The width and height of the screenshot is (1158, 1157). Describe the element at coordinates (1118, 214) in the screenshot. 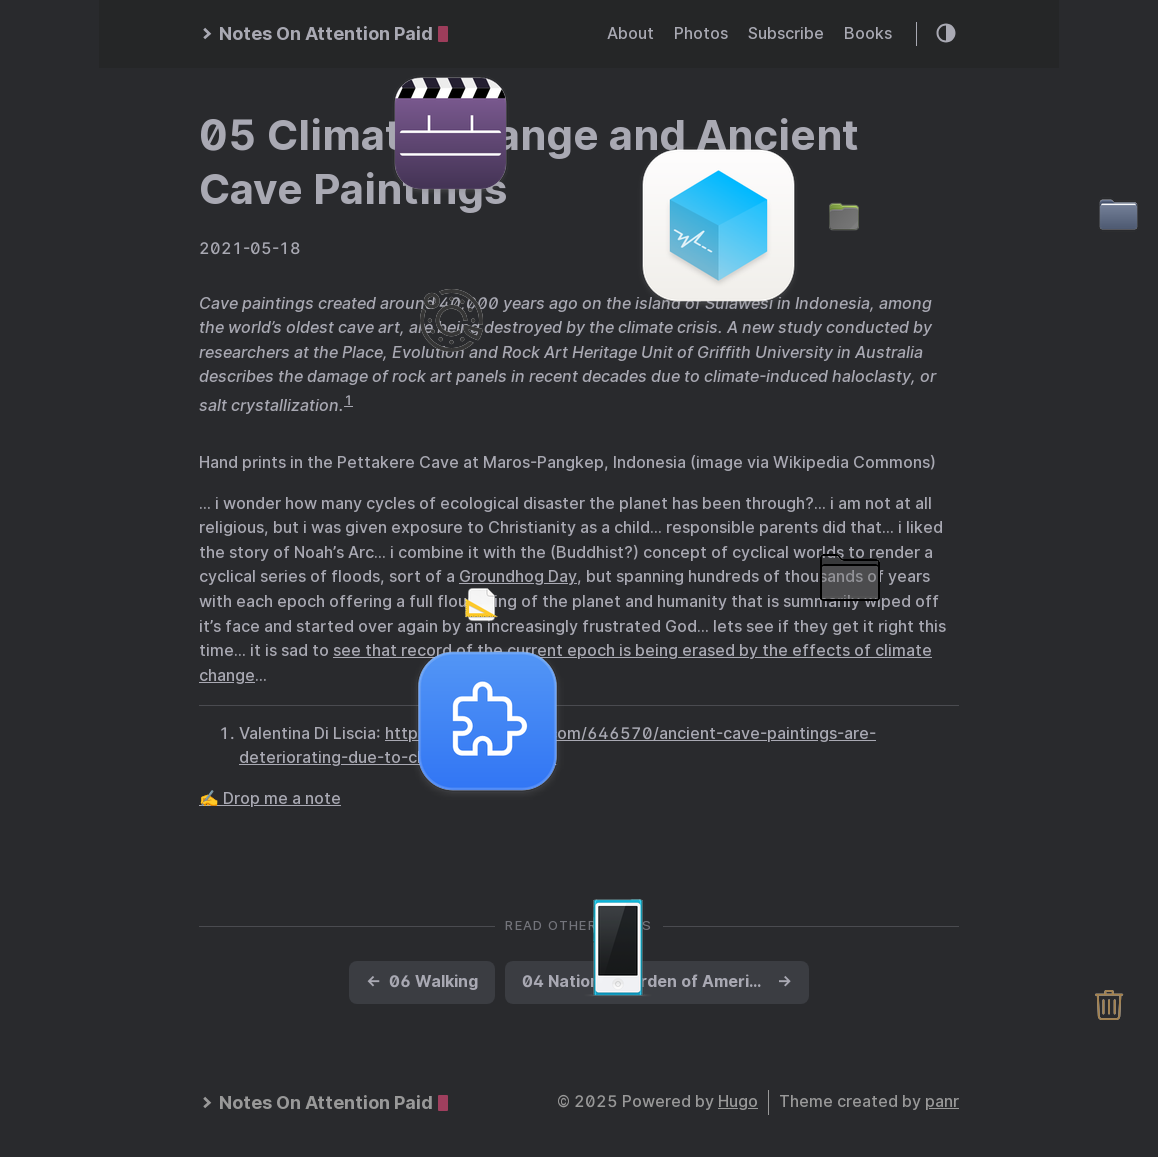

I see `open folder to view contents` at that location.